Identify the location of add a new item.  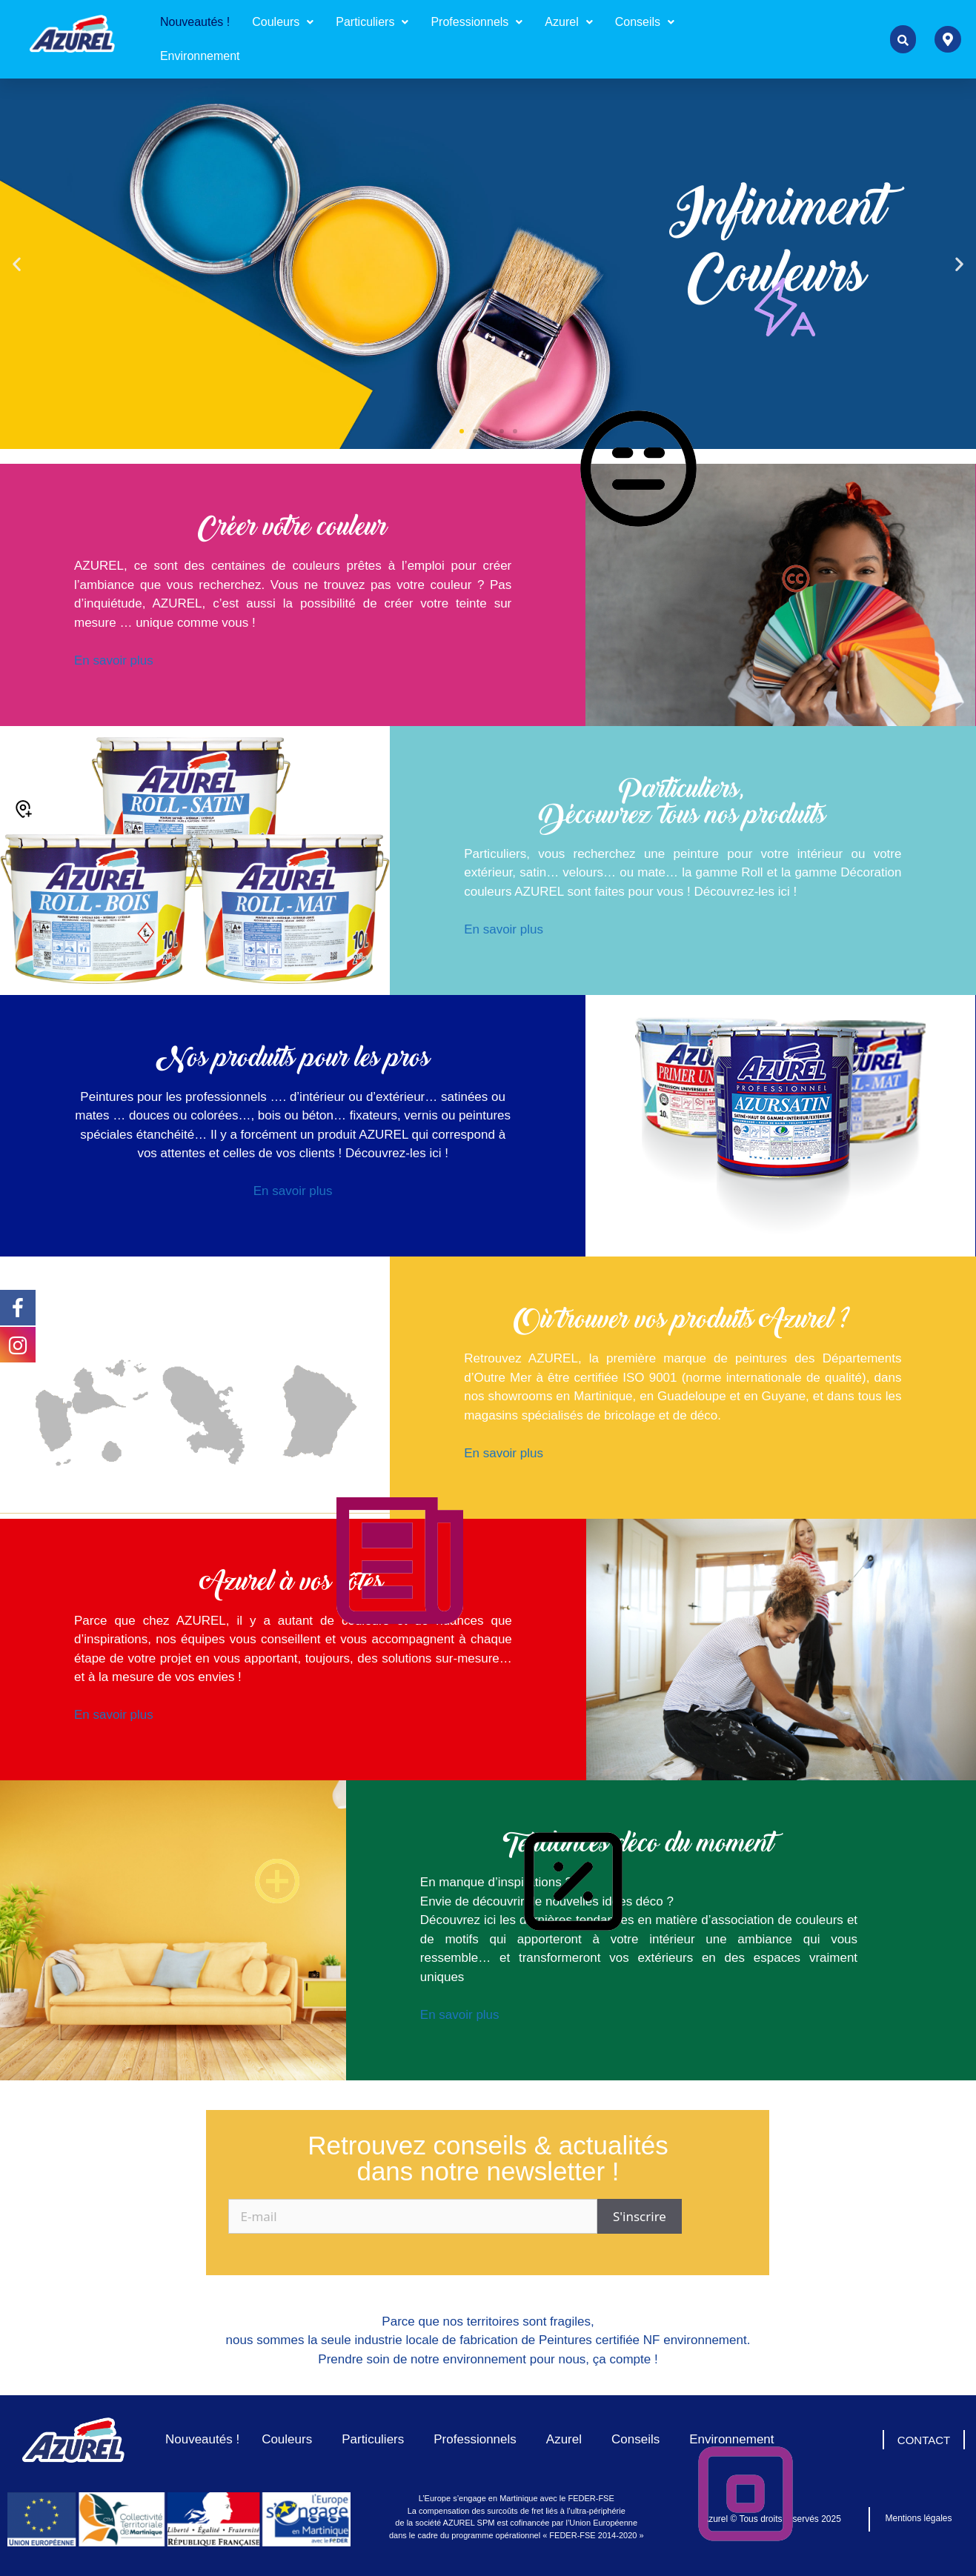
(277, 1881).